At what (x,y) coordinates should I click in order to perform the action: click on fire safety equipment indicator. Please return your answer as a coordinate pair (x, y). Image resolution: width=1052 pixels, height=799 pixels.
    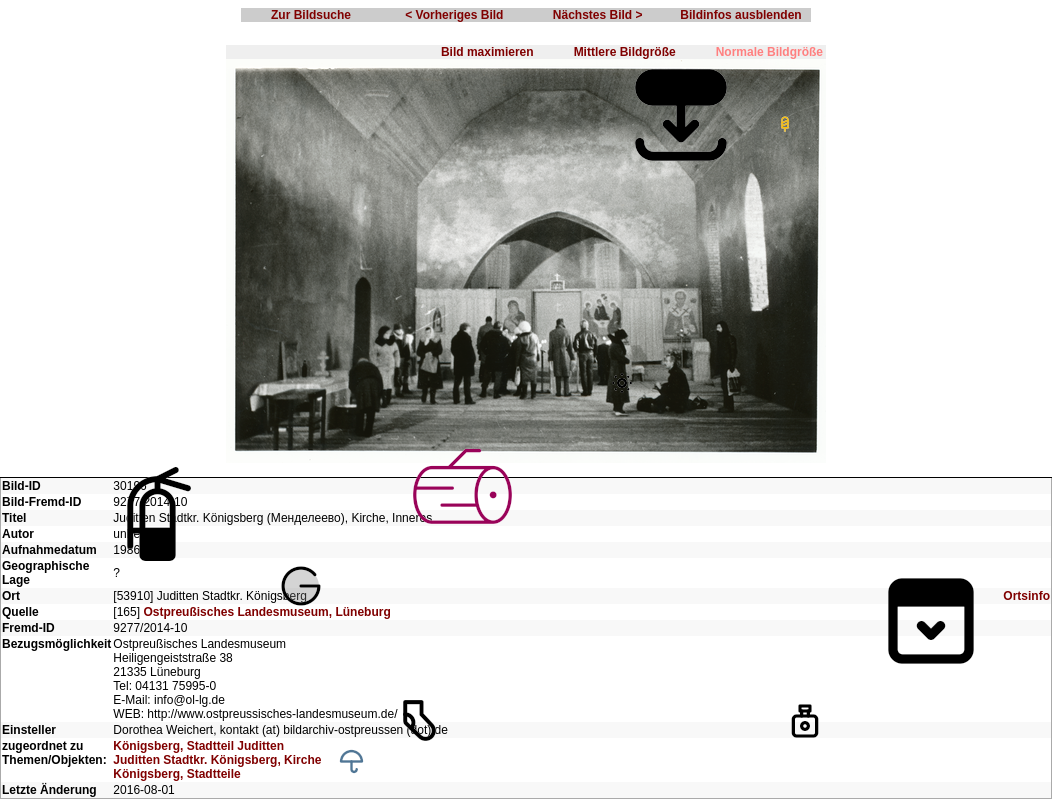
    Looking at the image, I should click on (154, 515).